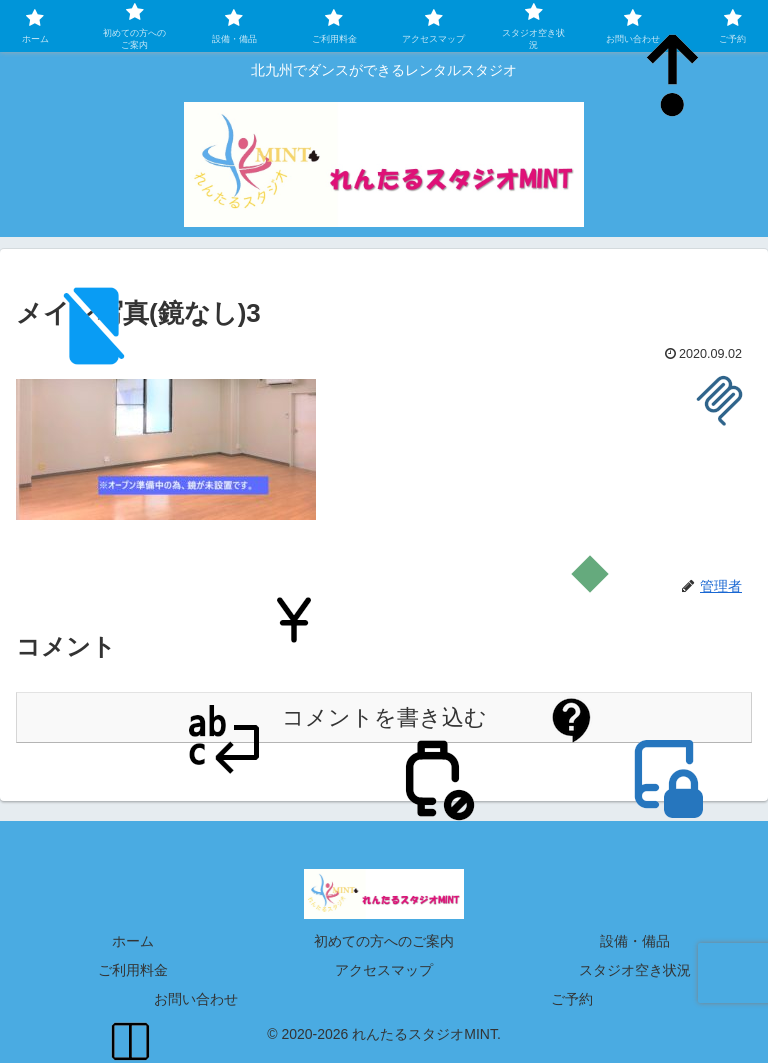  Describe the element at coordinates (572, 720) in the screenshot. I see `contact customer support` at that location.